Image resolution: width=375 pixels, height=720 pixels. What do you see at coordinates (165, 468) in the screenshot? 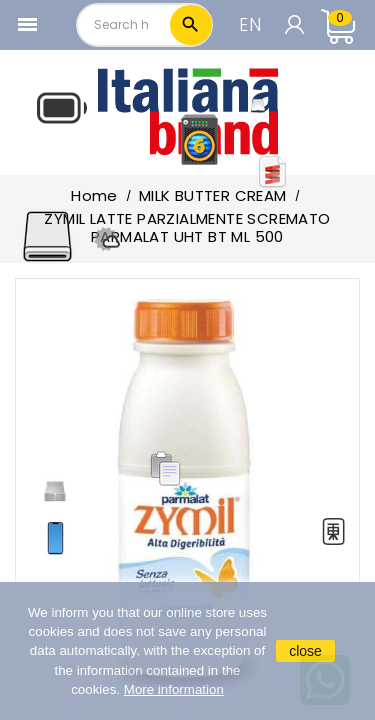
I see `paste content from clipboard` at bounding box center [165, 468].